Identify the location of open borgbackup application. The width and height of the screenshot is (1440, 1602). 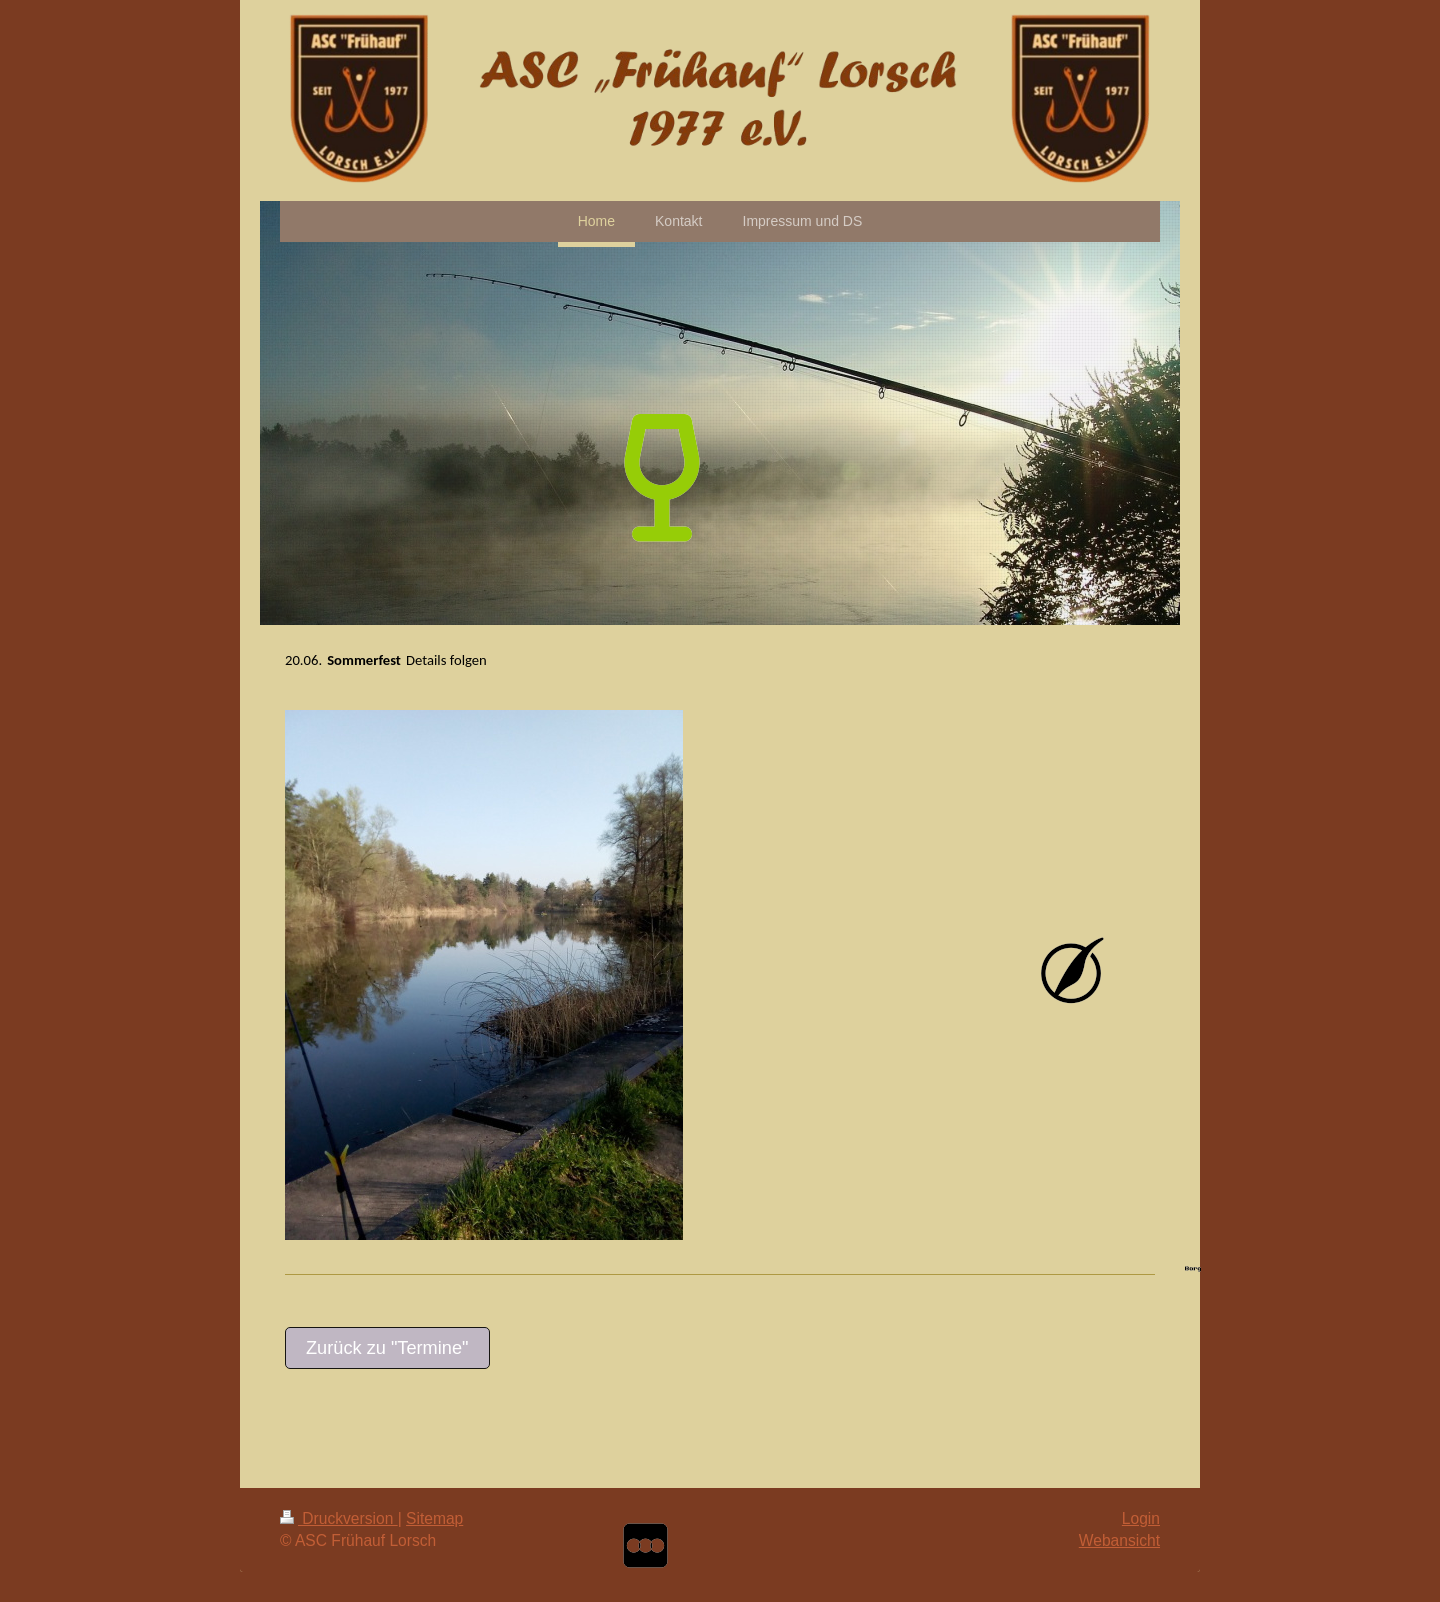
(1193, 1269).